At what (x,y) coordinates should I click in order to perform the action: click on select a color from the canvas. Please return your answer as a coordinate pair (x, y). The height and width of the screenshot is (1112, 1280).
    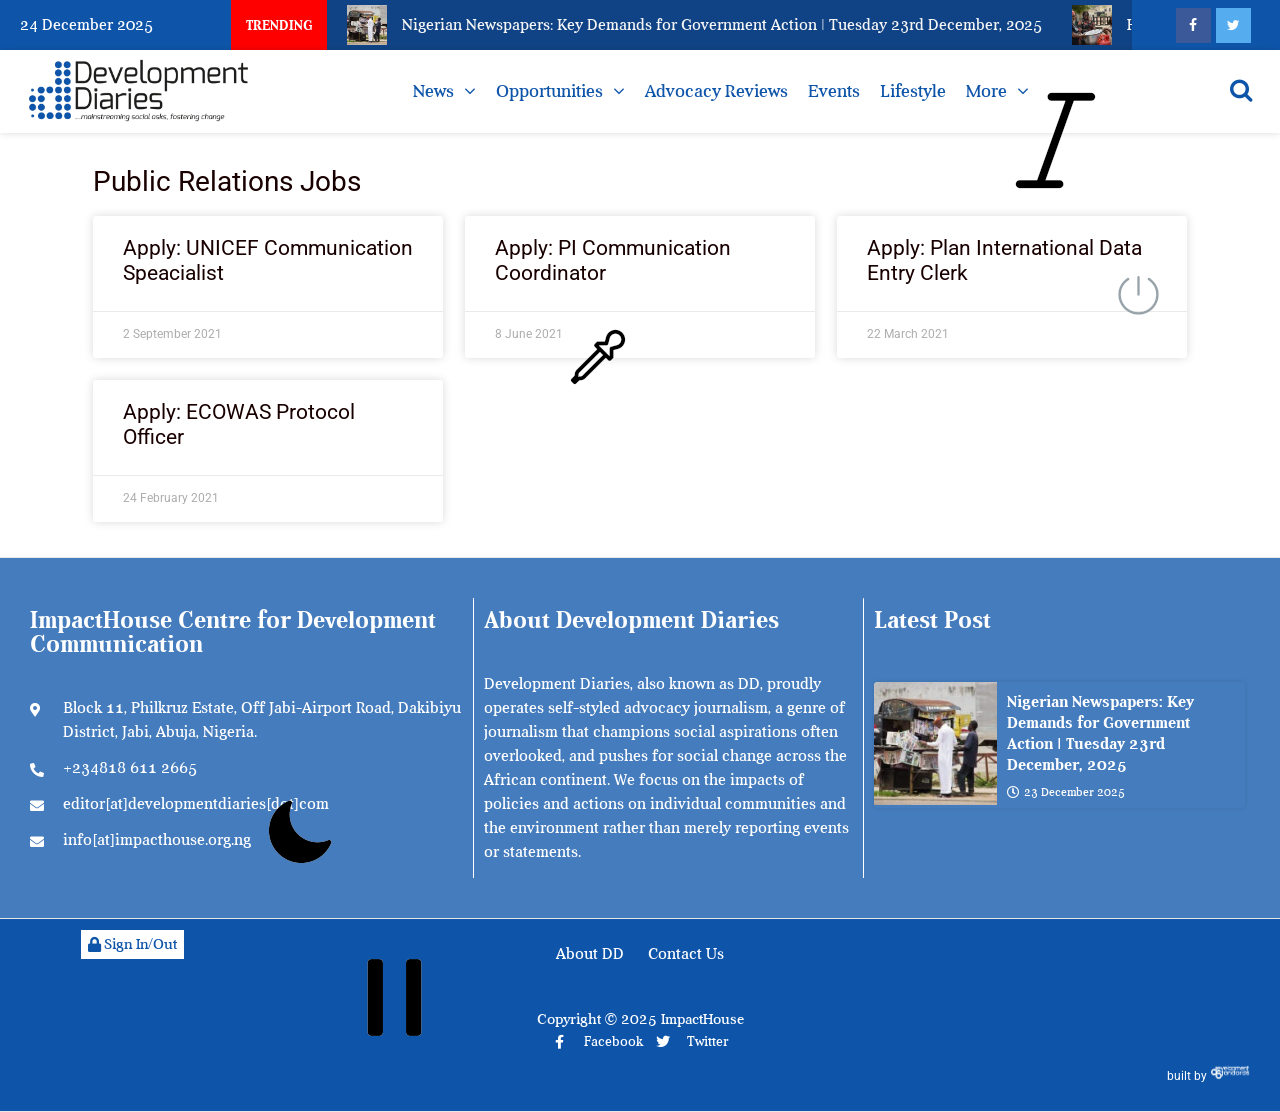
    Looking at the image, I should click on (598, 357).